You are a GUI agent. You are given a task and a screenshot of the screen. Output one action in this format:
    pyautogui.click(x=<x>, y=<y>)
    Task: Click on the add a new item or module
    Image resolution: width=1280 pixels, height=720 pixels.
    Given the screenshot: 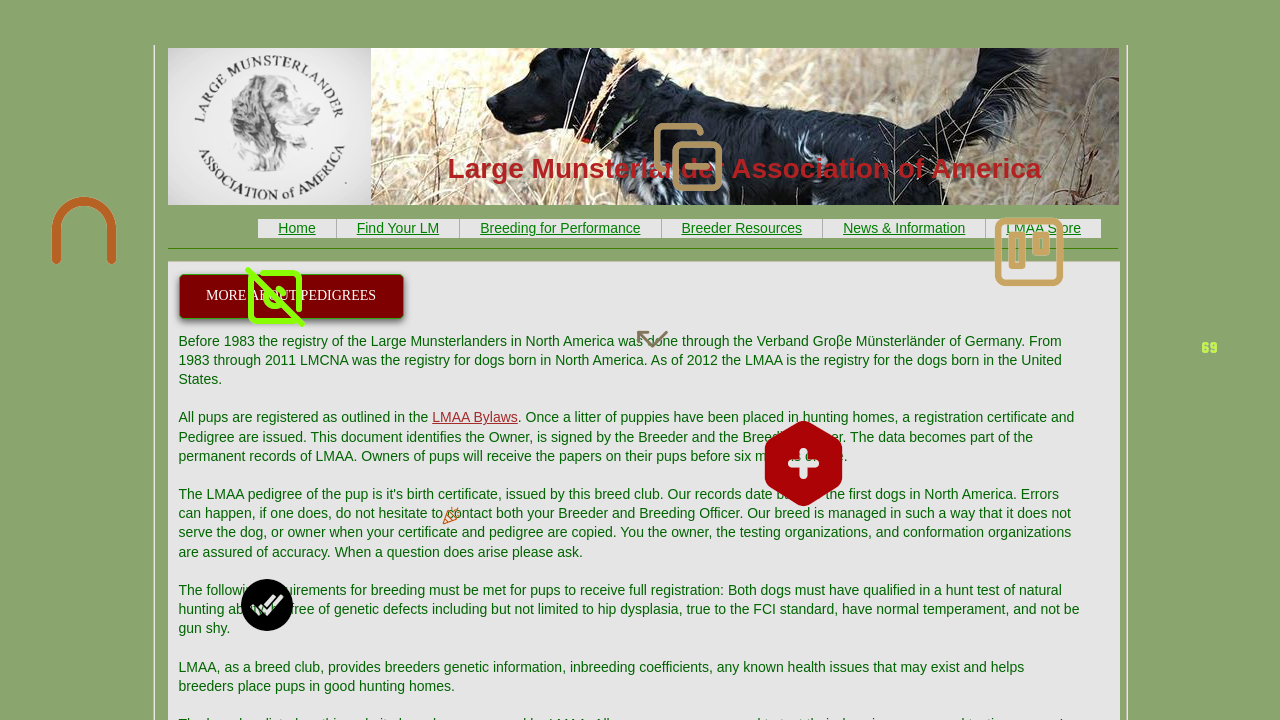 What is the action you would take?
    pyautogui.click(x=803, y=463)
    